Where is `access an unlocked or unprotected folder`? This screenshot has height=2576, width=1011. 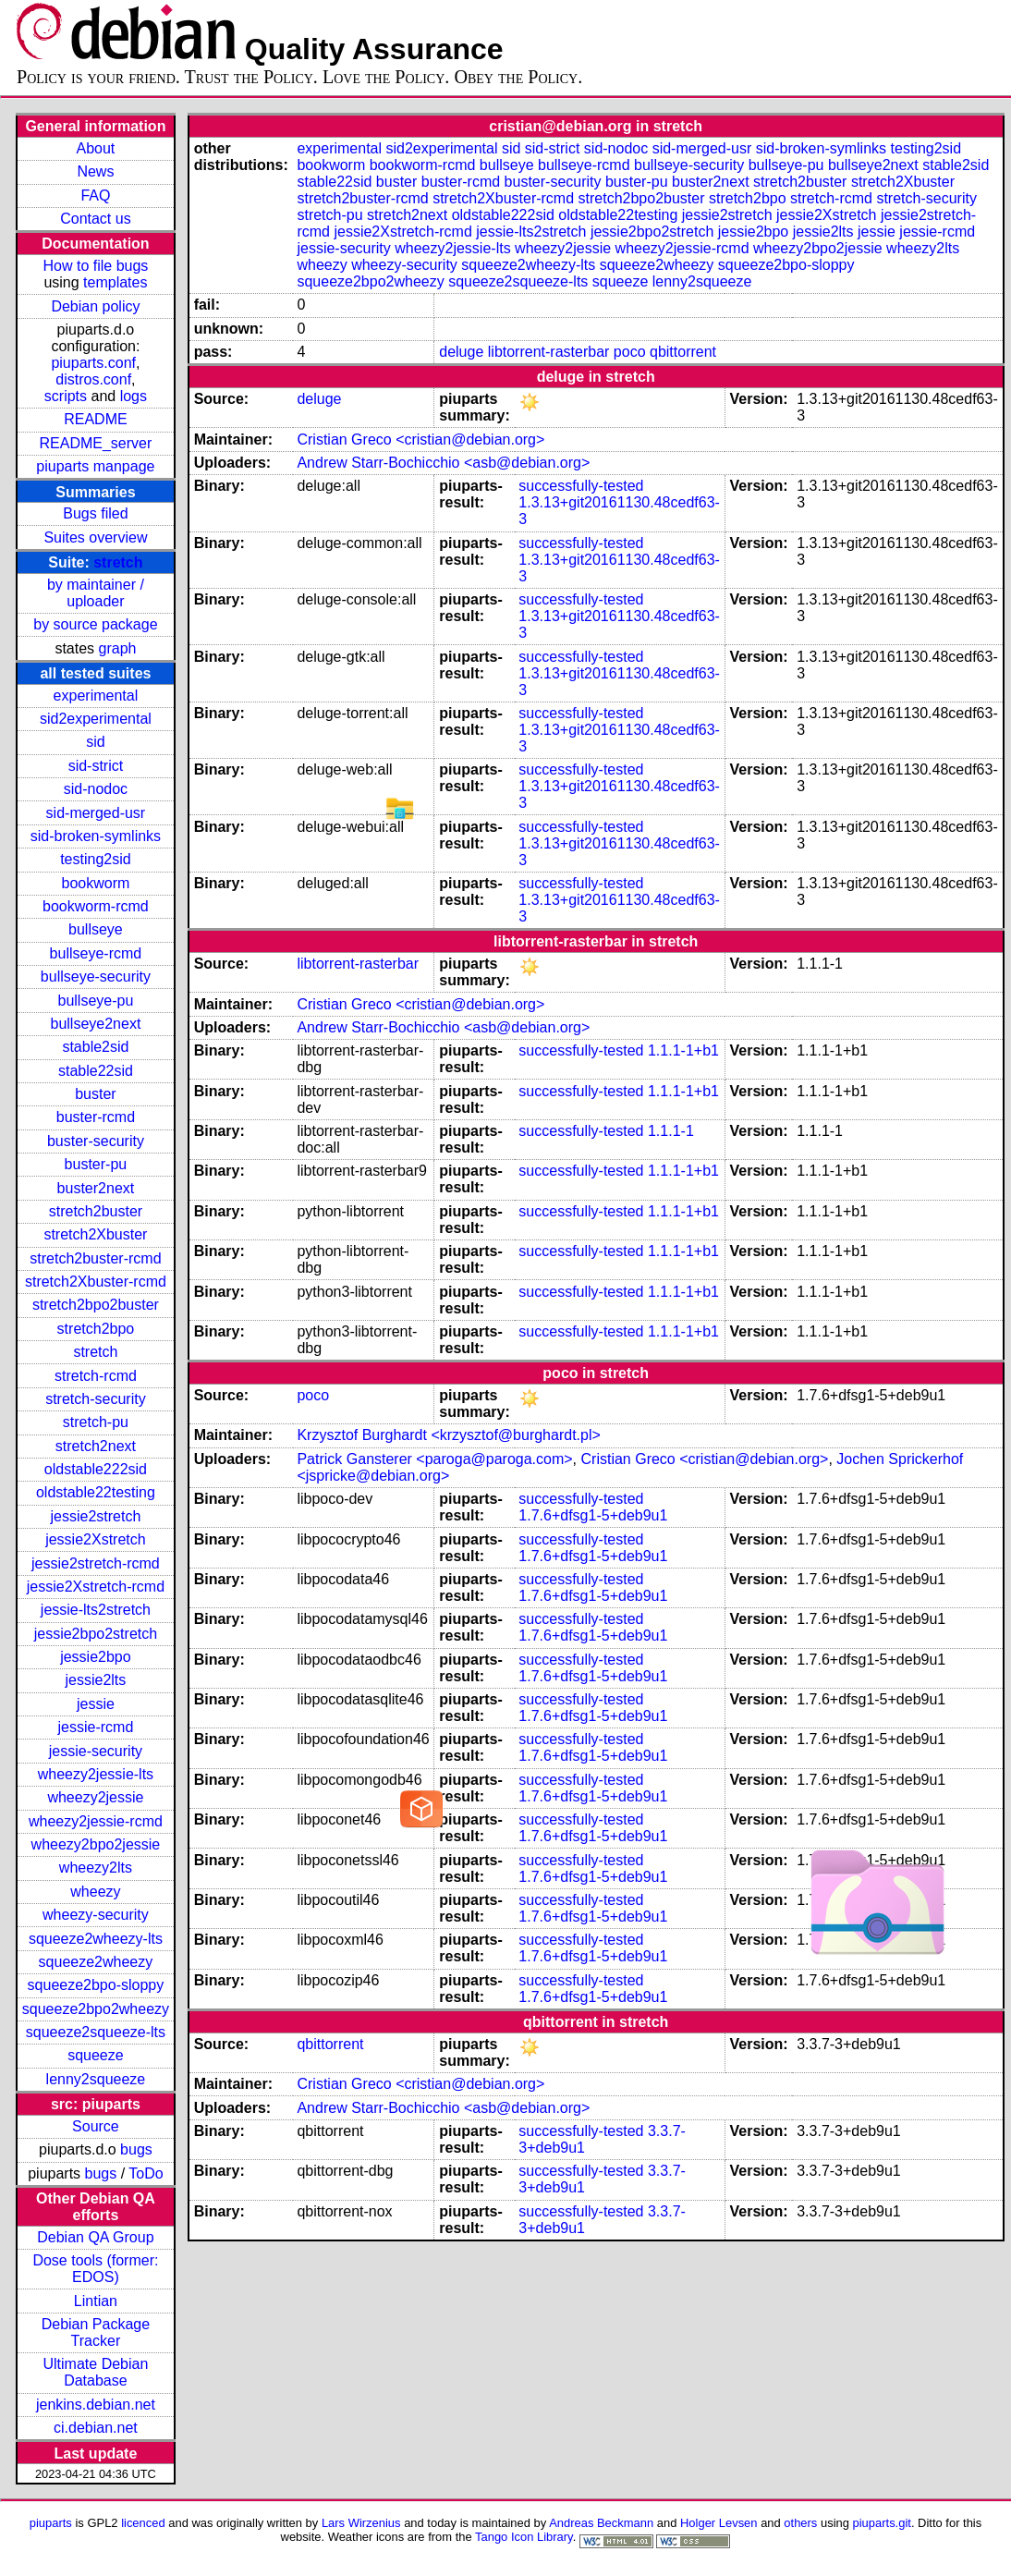 access an unlocked or unprotected folder is located at coordinates (399, 809).